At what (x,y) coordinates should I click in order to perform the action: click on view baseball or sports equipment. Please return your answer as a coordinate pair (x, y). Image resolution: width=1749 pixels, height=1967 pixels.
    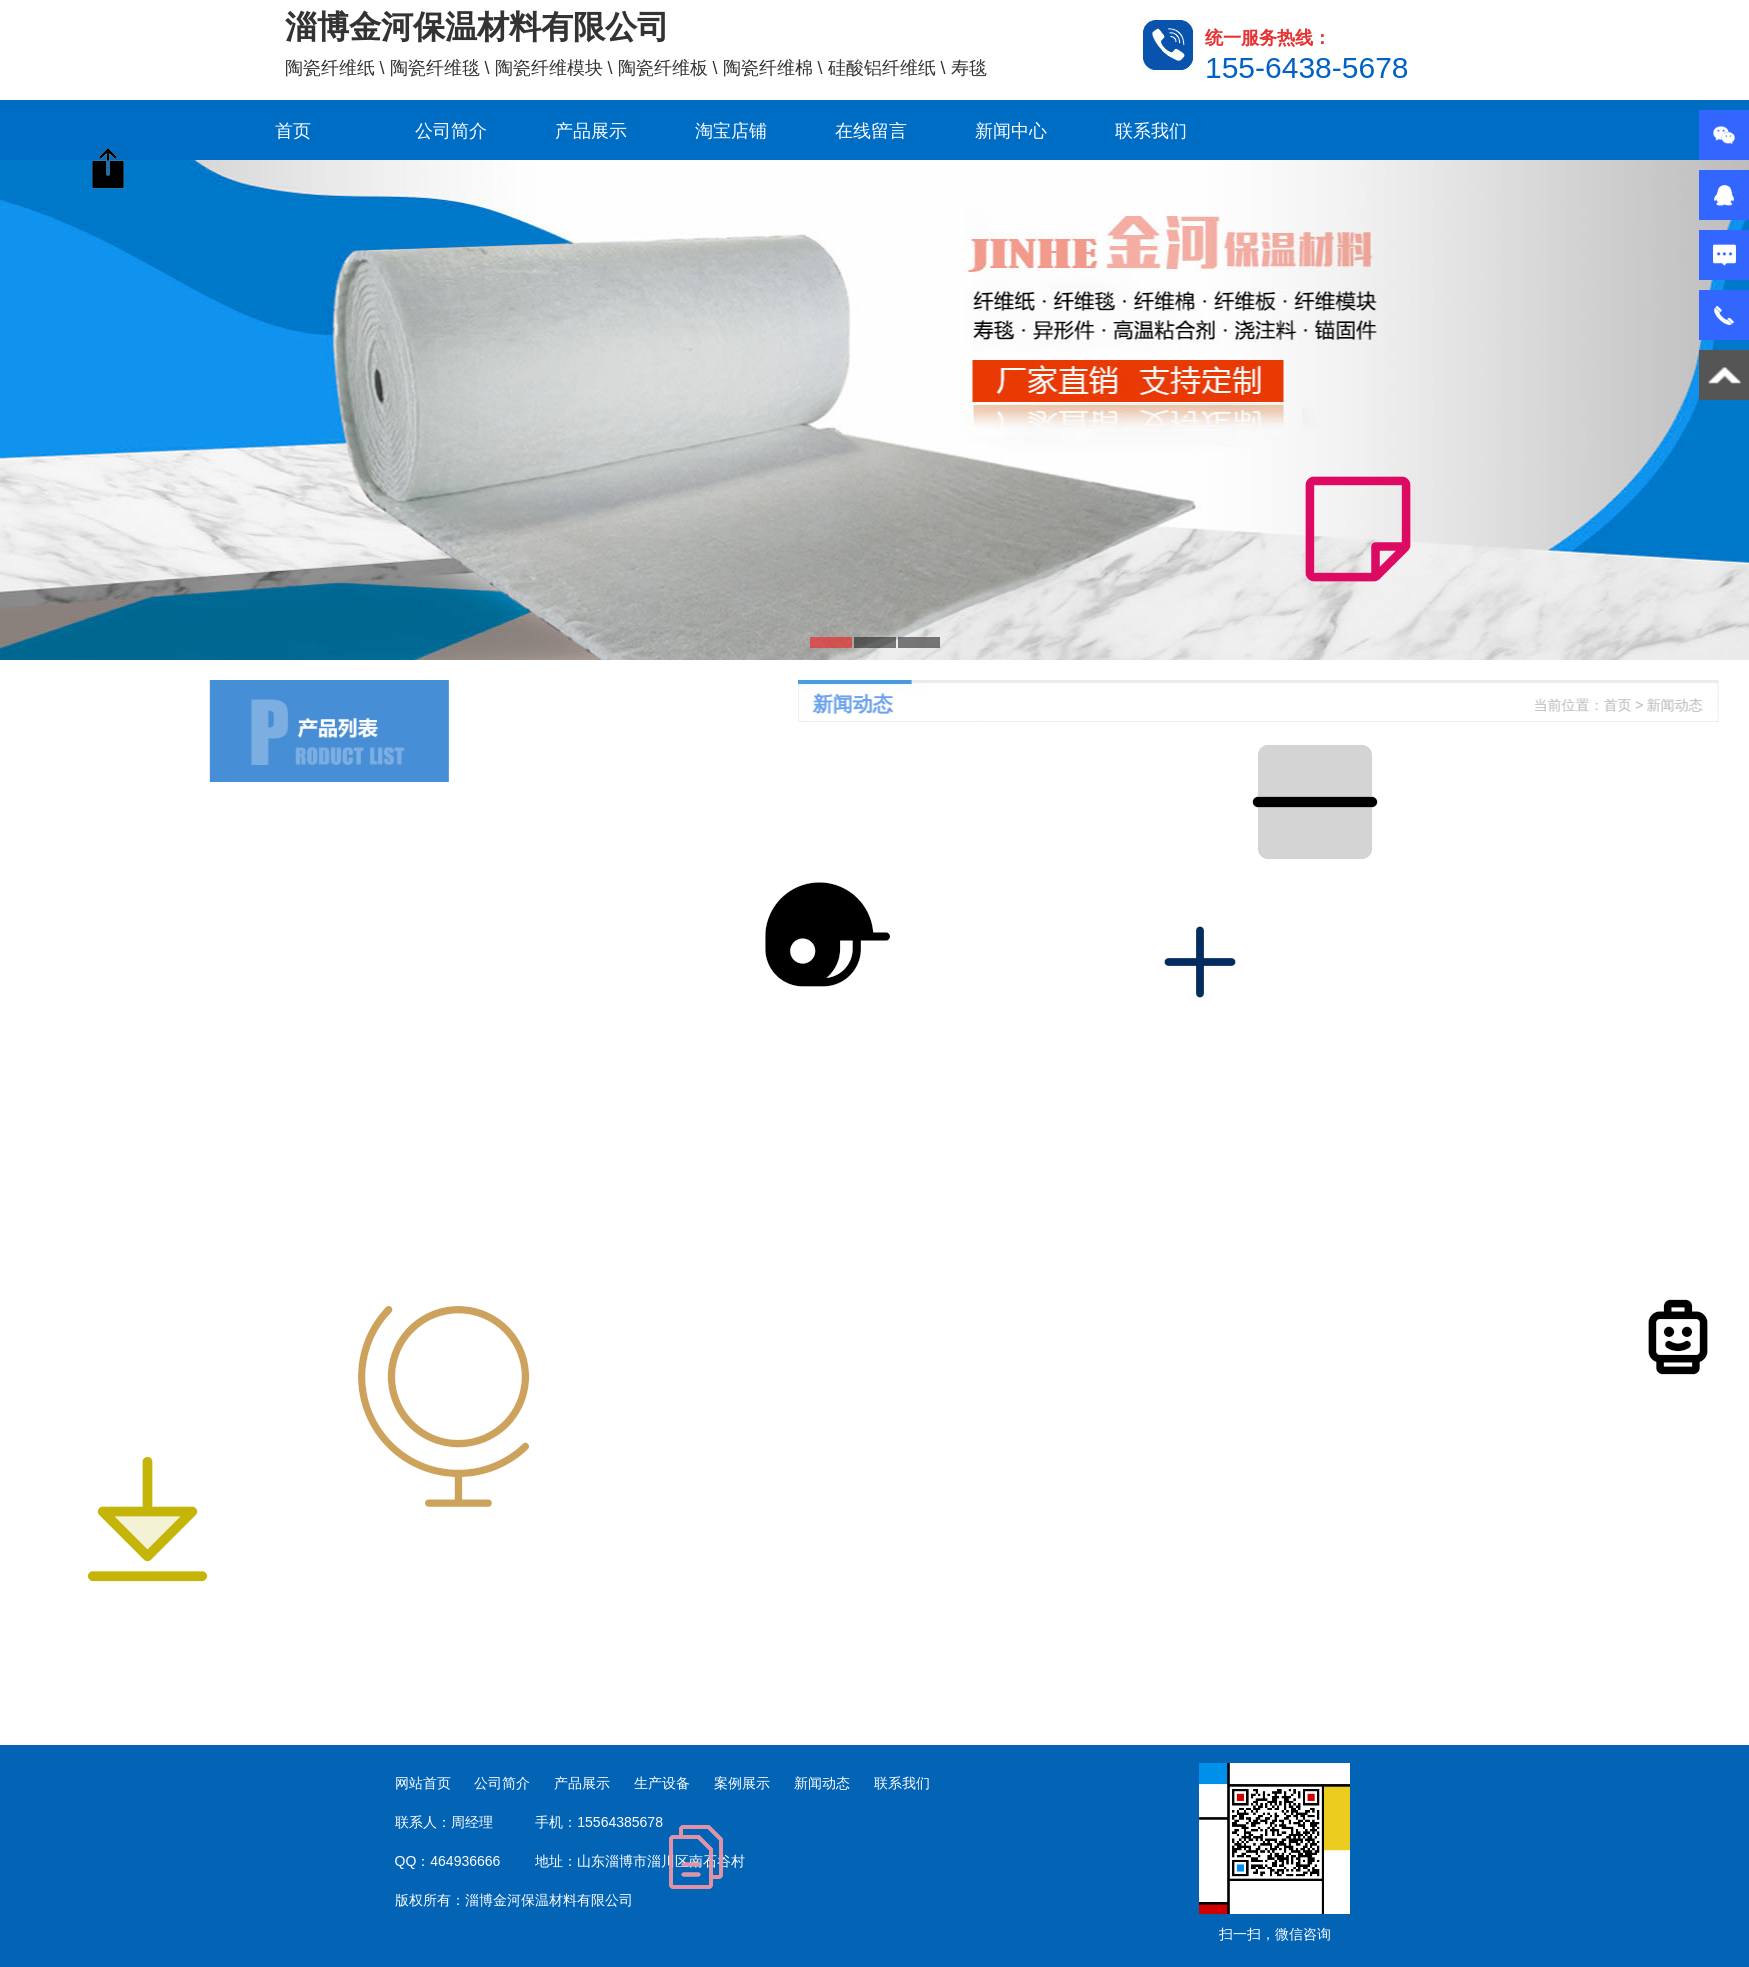
    Looking at the image, I should click on (823, 936).